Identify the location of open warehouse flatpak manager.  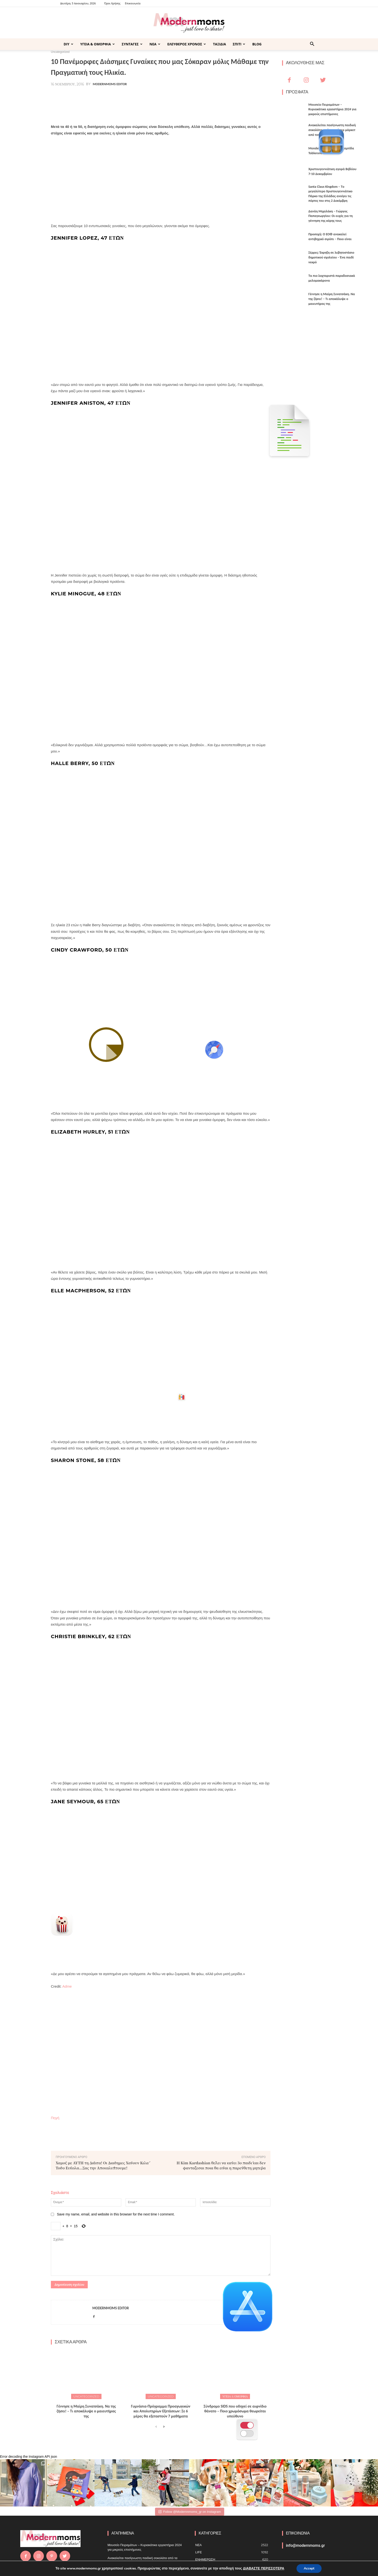
(331, 142).